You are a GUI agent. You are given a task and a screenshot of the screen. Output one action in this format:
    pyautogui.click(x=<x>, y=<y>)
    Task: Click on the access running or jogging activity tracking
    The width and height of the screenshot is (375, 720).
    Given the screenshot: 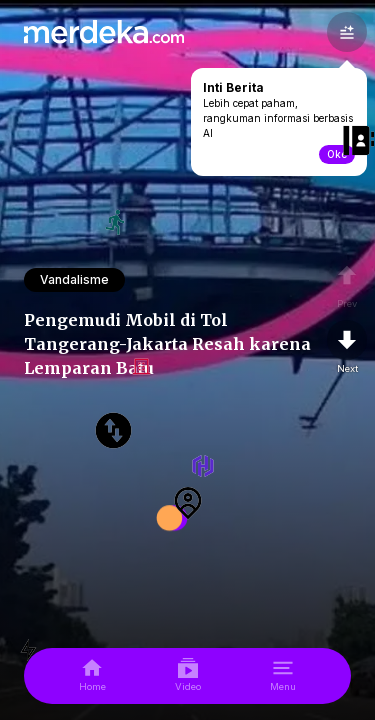 What is the action you would take?
    pyautogui.click(x=116, y=222)
    